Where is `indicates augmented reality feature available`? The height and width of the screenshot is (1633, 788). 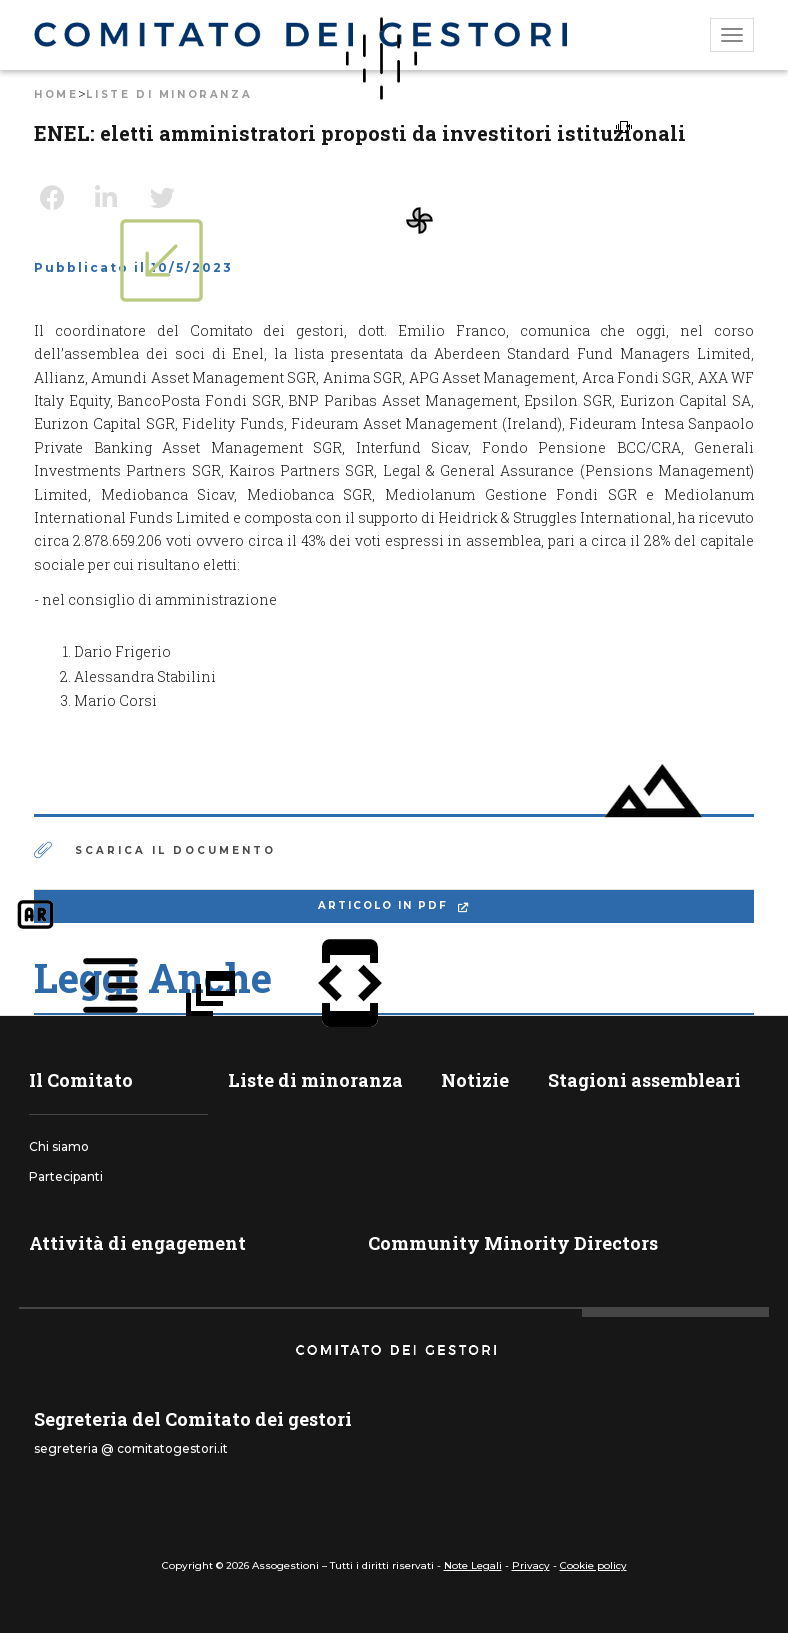 indicates augmented reality feature available is located at coordinates (35, 914).